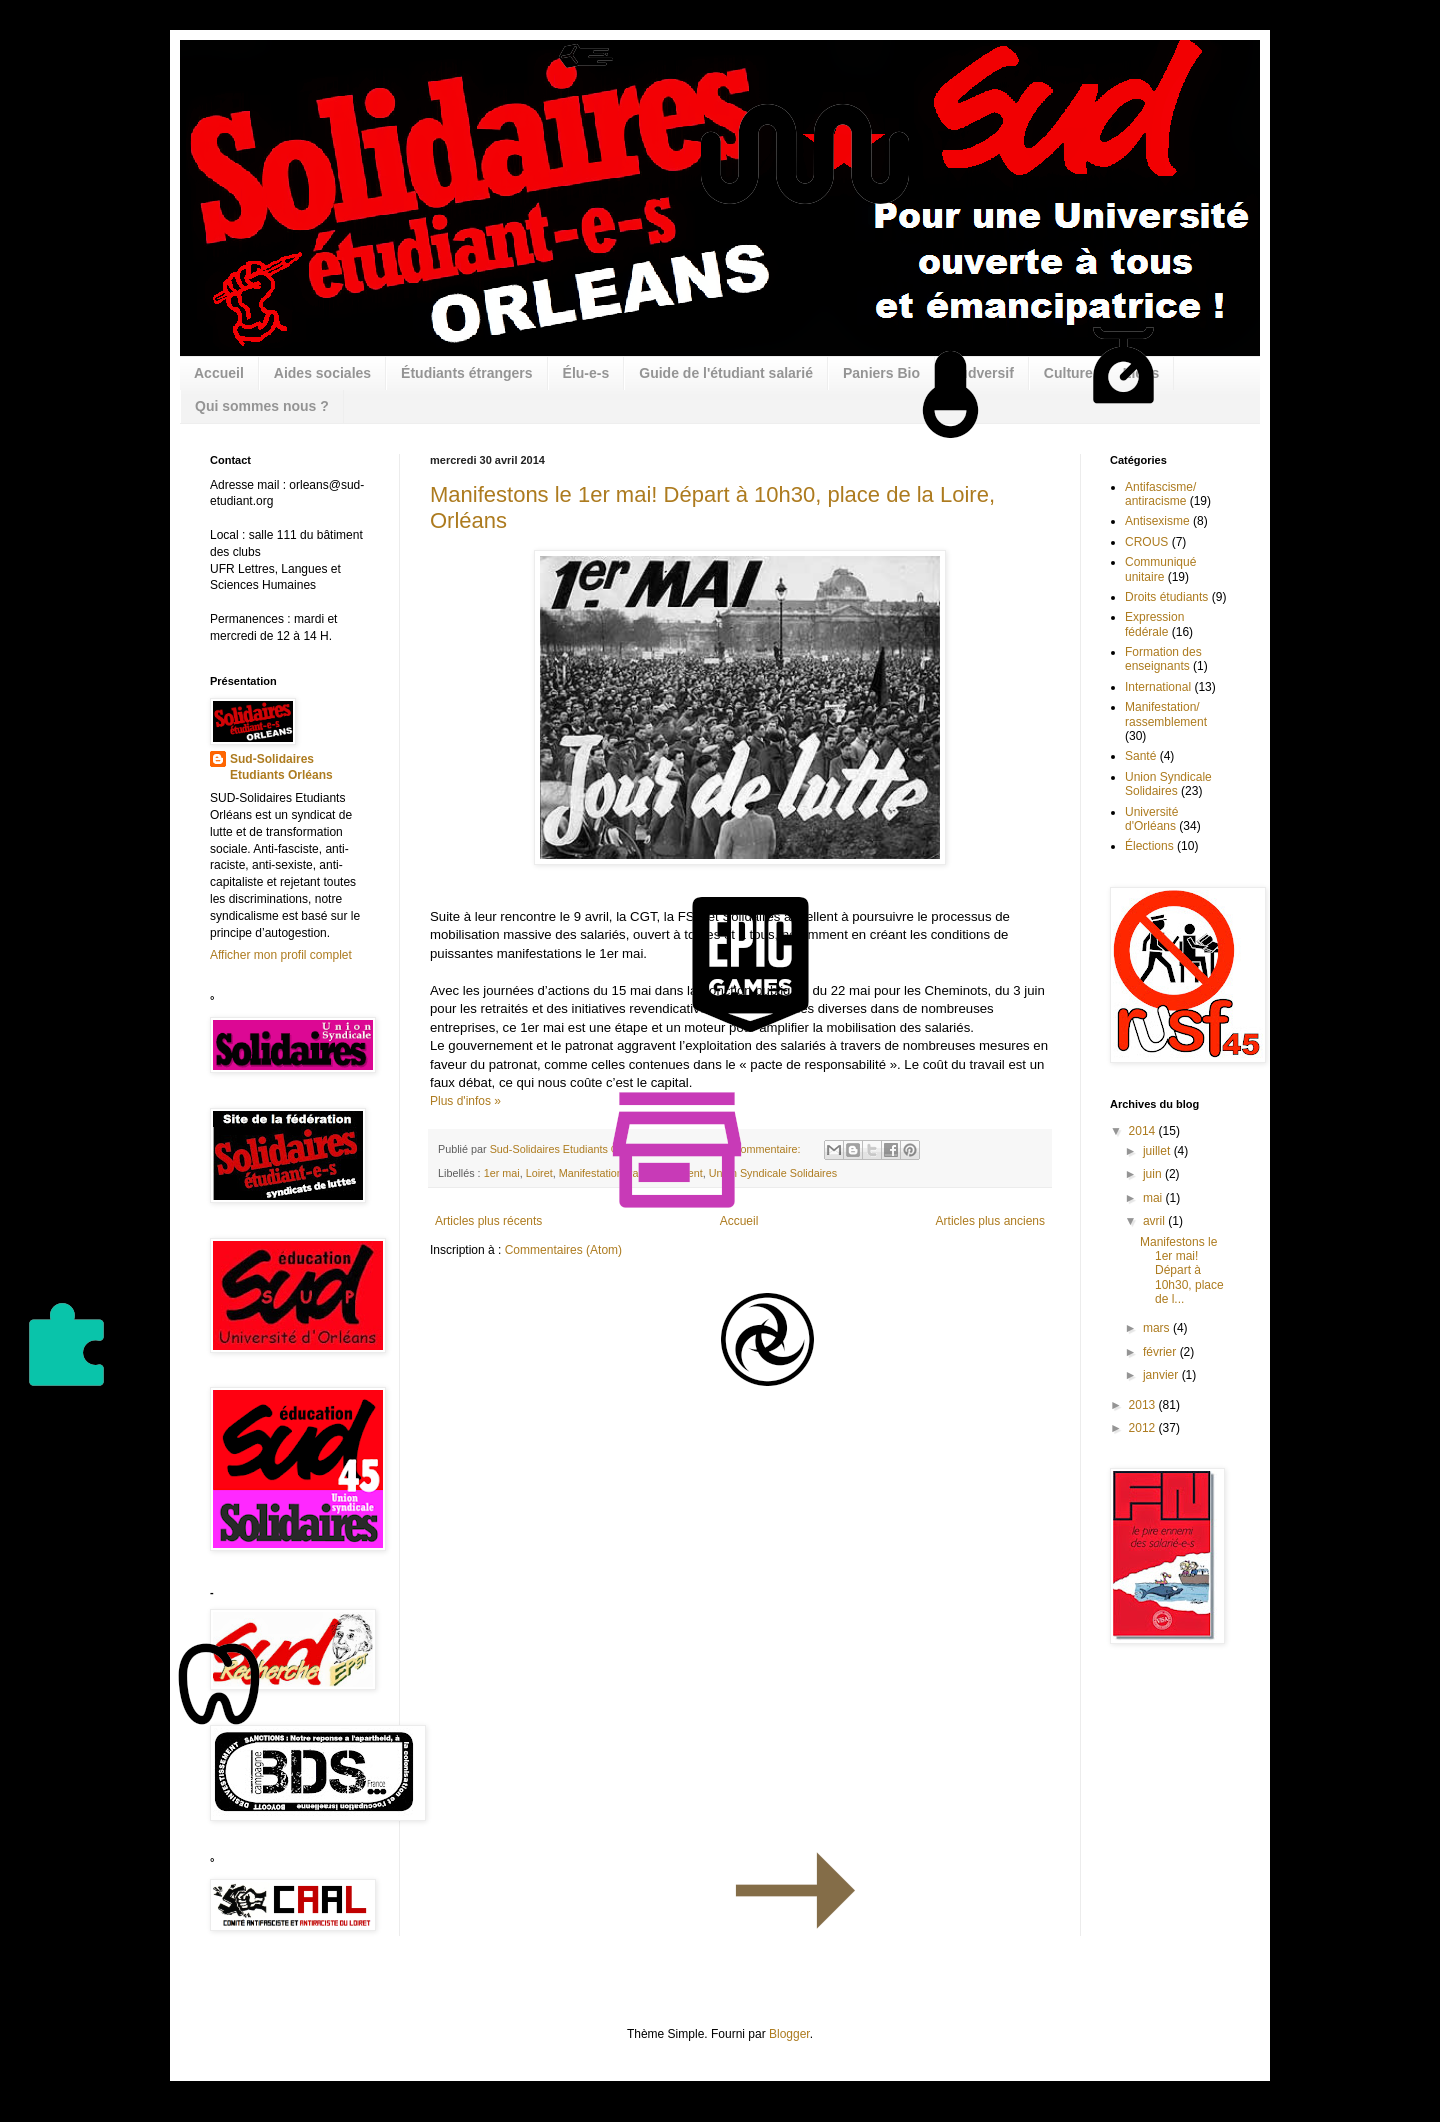 This screenshot has height=2122, width=1440. I want to click on browse or open the store, so click(677, 1150).